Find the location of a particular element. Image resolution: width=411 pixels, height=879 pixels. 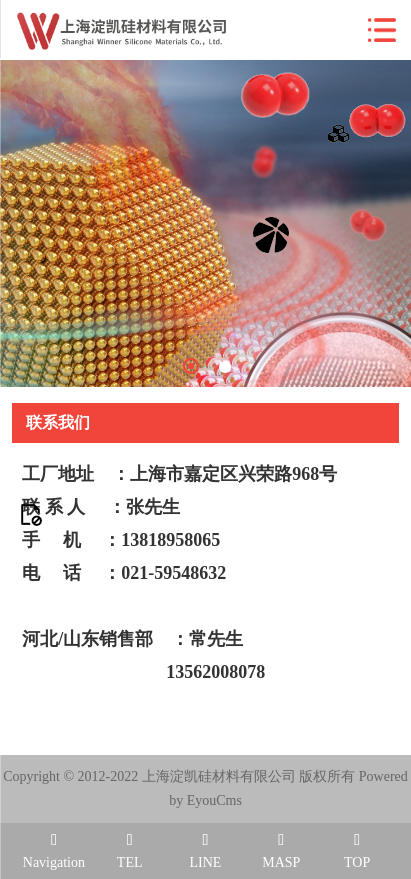

cloud native buildpacks logo is located at coordinates (271, 235).